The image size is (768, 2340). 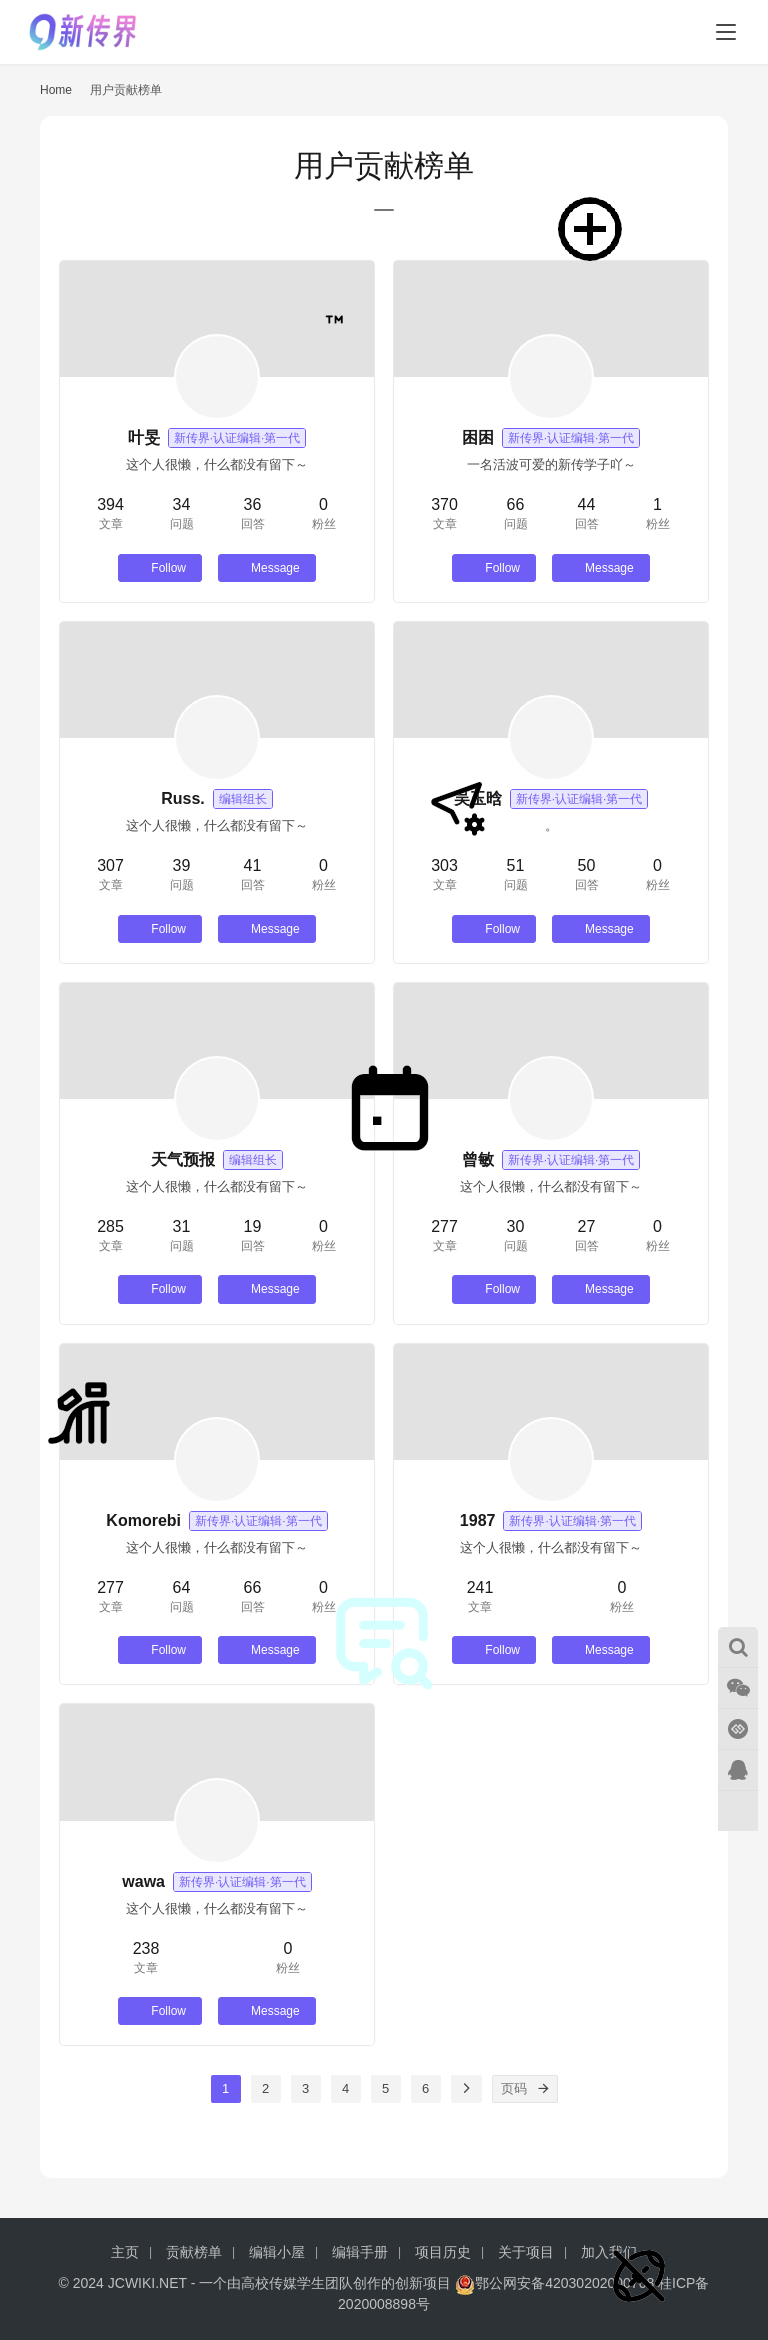 I want to click on view or manage a scheduled event, so click(x=390, y=1108).